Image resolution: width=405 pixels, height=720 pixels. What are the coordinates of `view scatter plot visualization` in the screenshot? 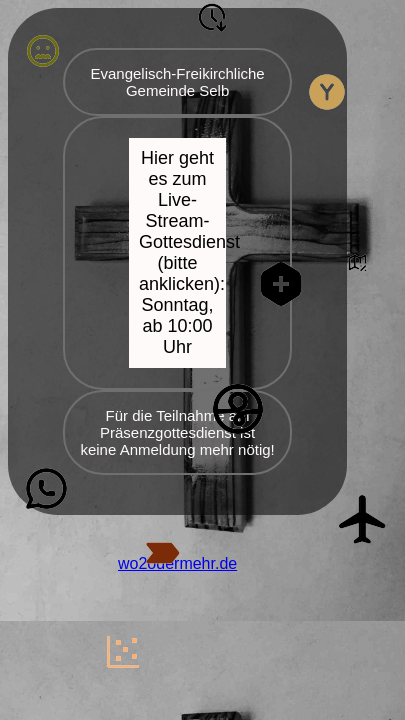 It's located at (123, 654).